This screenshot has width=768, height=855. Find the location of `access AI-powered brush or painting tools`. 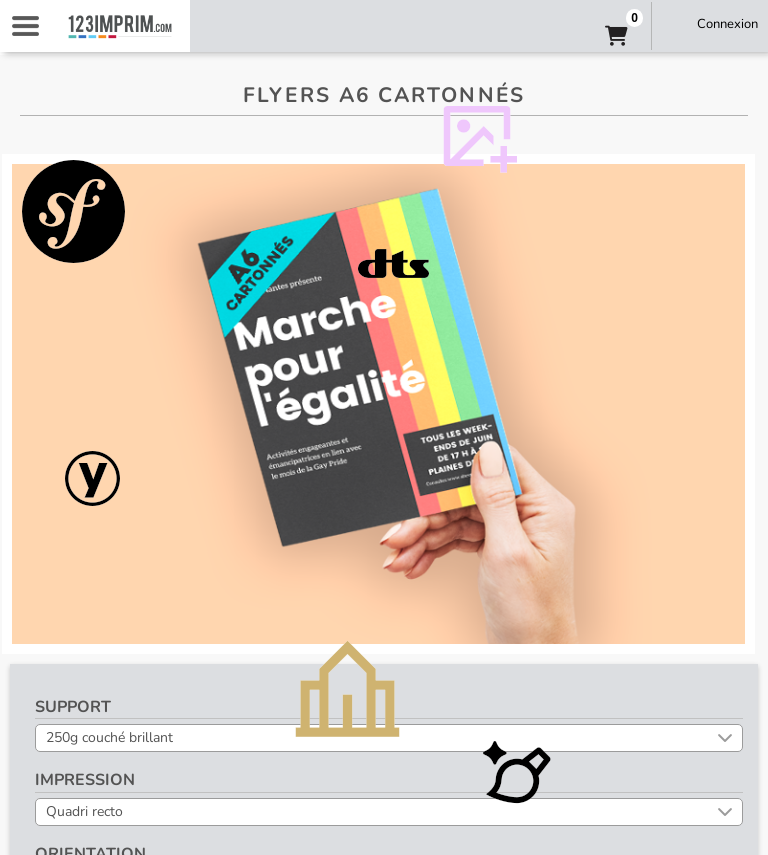

access AI-powered brush or painting tools is located at coordinates (518, 776).